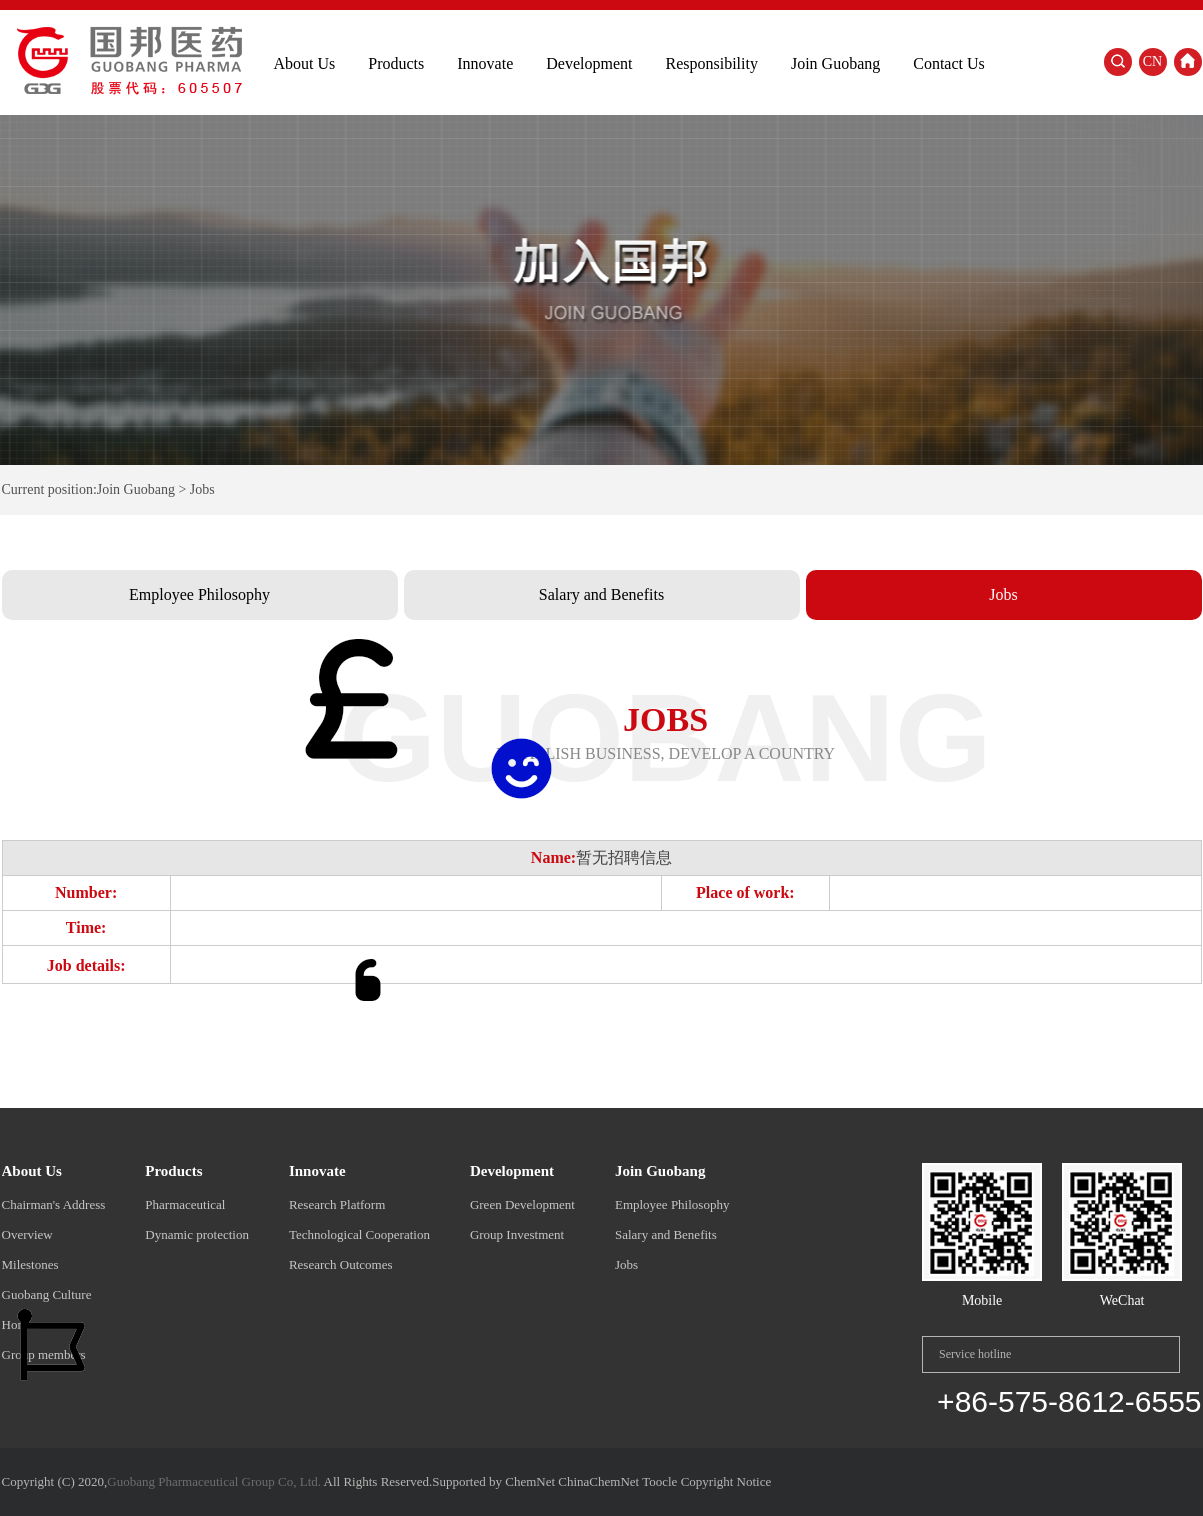 This screenshot has width=1203, height=1516. What do you see at coordinates (521, 768) in the screenshot?
I see `insert a winking emoji or emoticon` at bounding box center [521, 768].